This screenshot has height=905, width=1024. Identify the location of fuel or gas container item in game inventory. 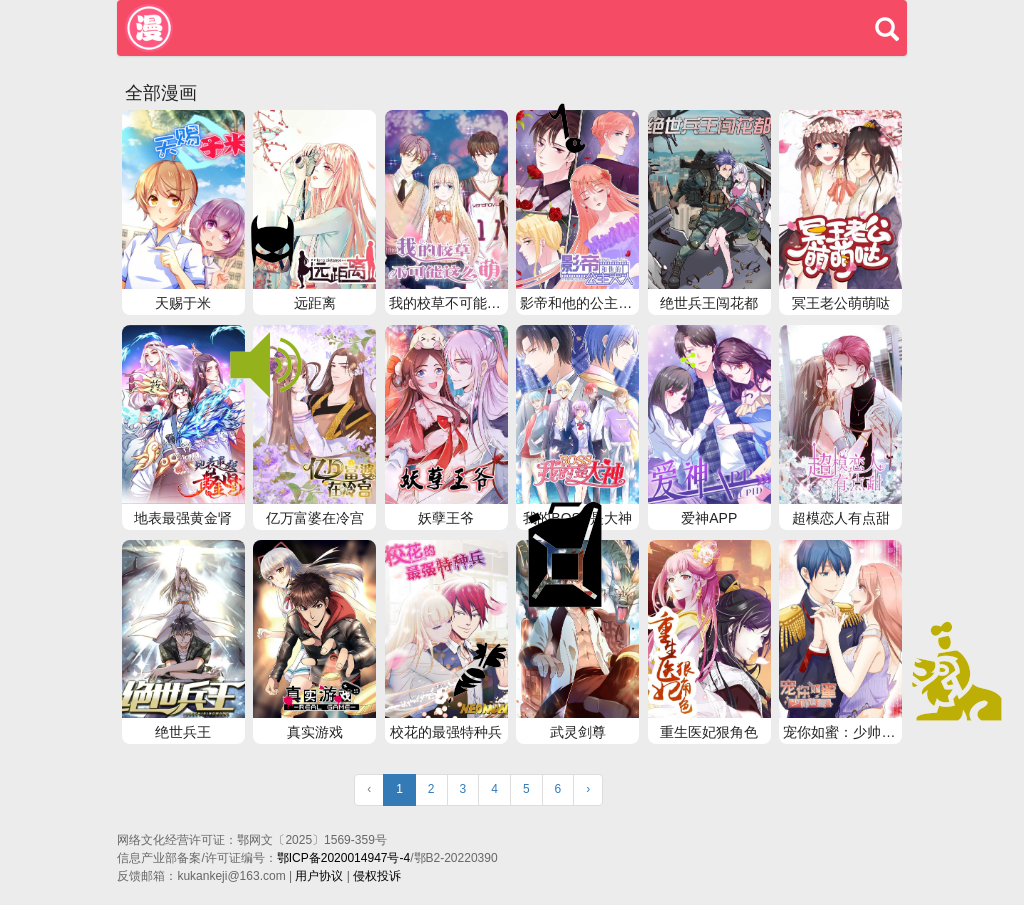
(565, 551).